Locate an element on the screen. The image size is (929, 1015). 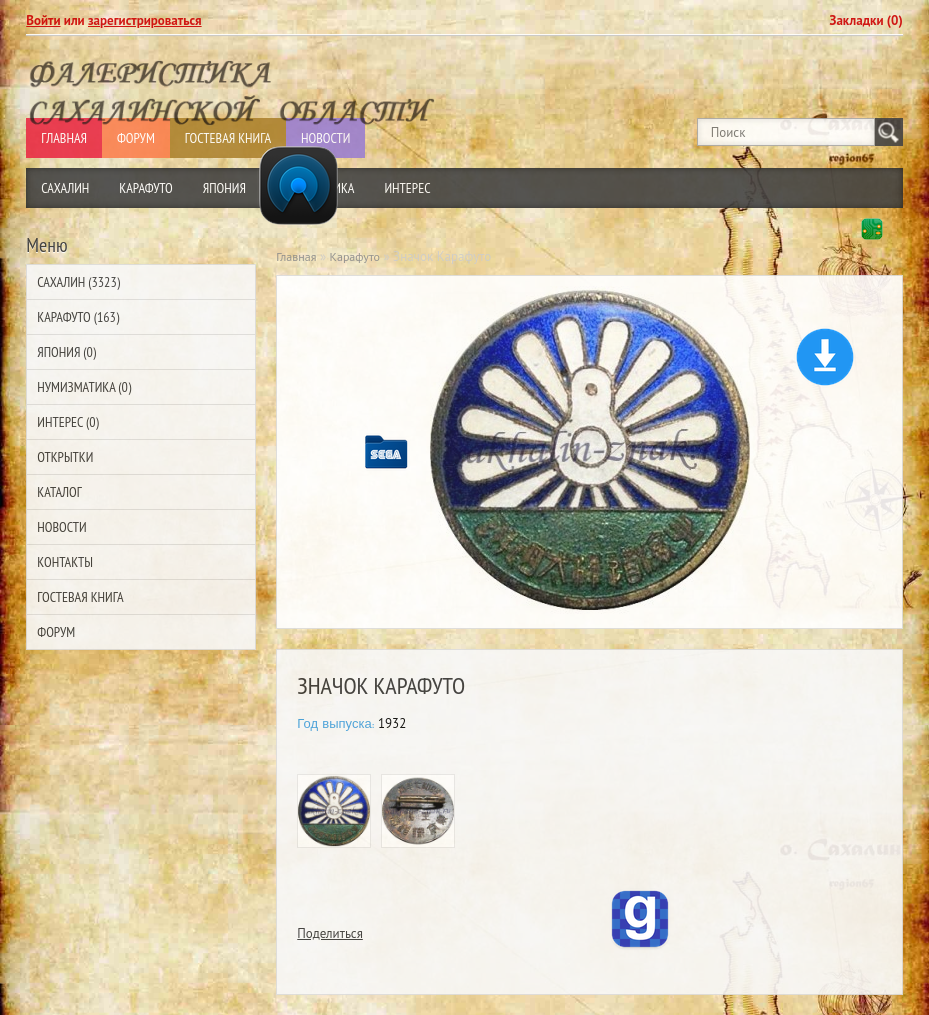
open folder containing sega games or files is located at coordinates (386, 453).